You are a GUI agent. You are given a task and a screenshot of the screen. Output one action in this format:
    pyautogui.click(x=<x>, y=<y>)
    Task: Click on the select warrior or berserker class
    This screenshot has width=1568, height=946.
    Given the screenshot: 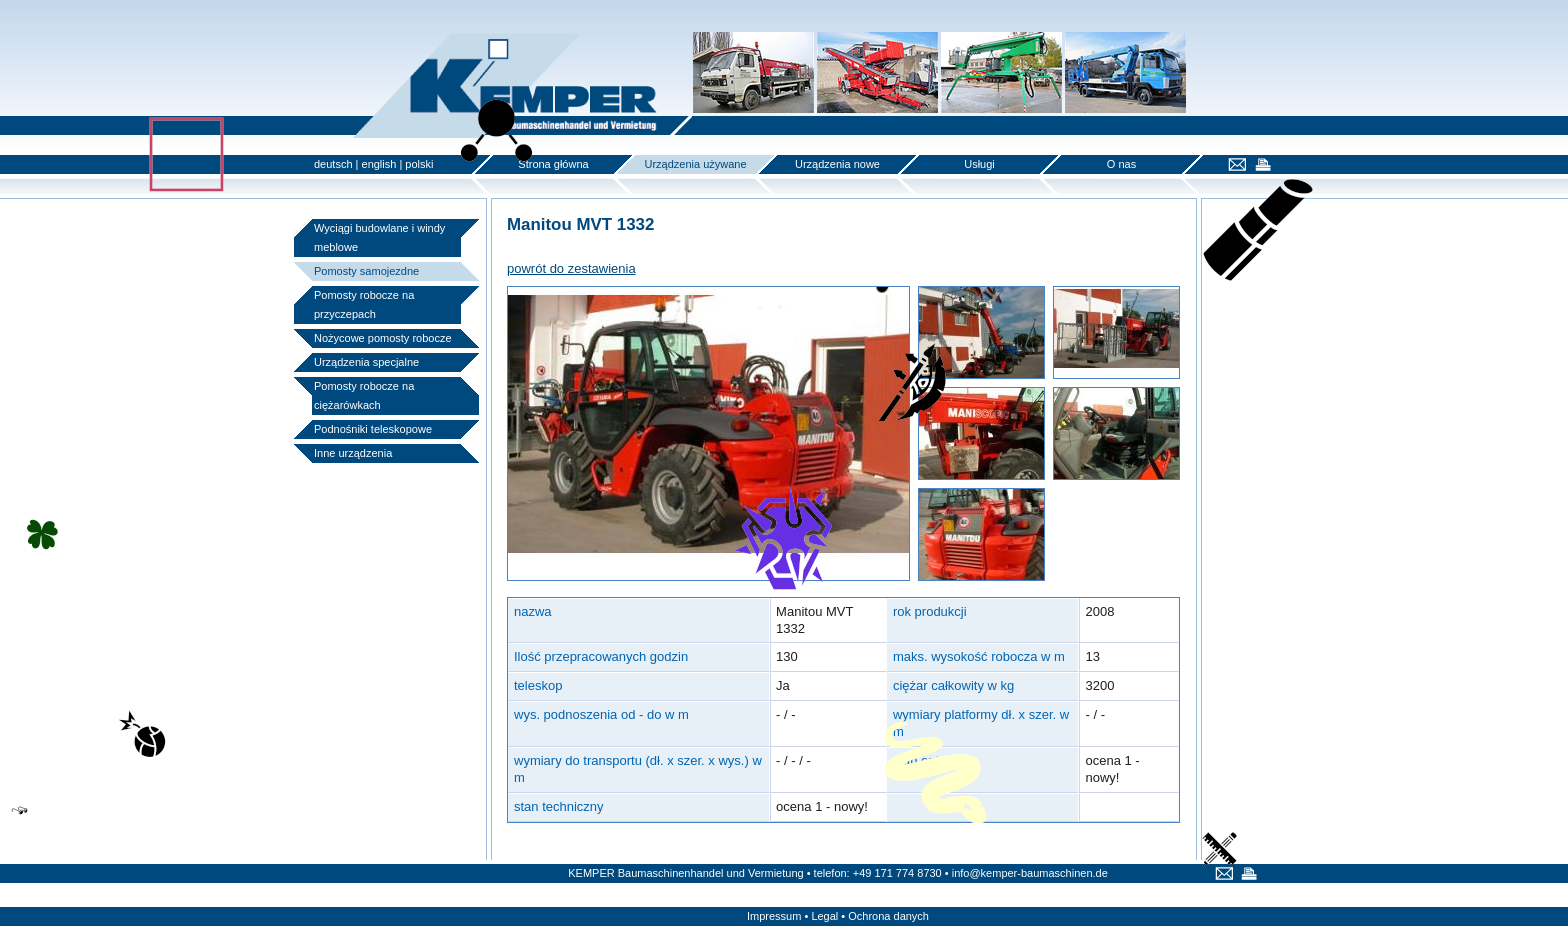 What is the action you would take?
    pyautogui.click(x=910, y=382)
    